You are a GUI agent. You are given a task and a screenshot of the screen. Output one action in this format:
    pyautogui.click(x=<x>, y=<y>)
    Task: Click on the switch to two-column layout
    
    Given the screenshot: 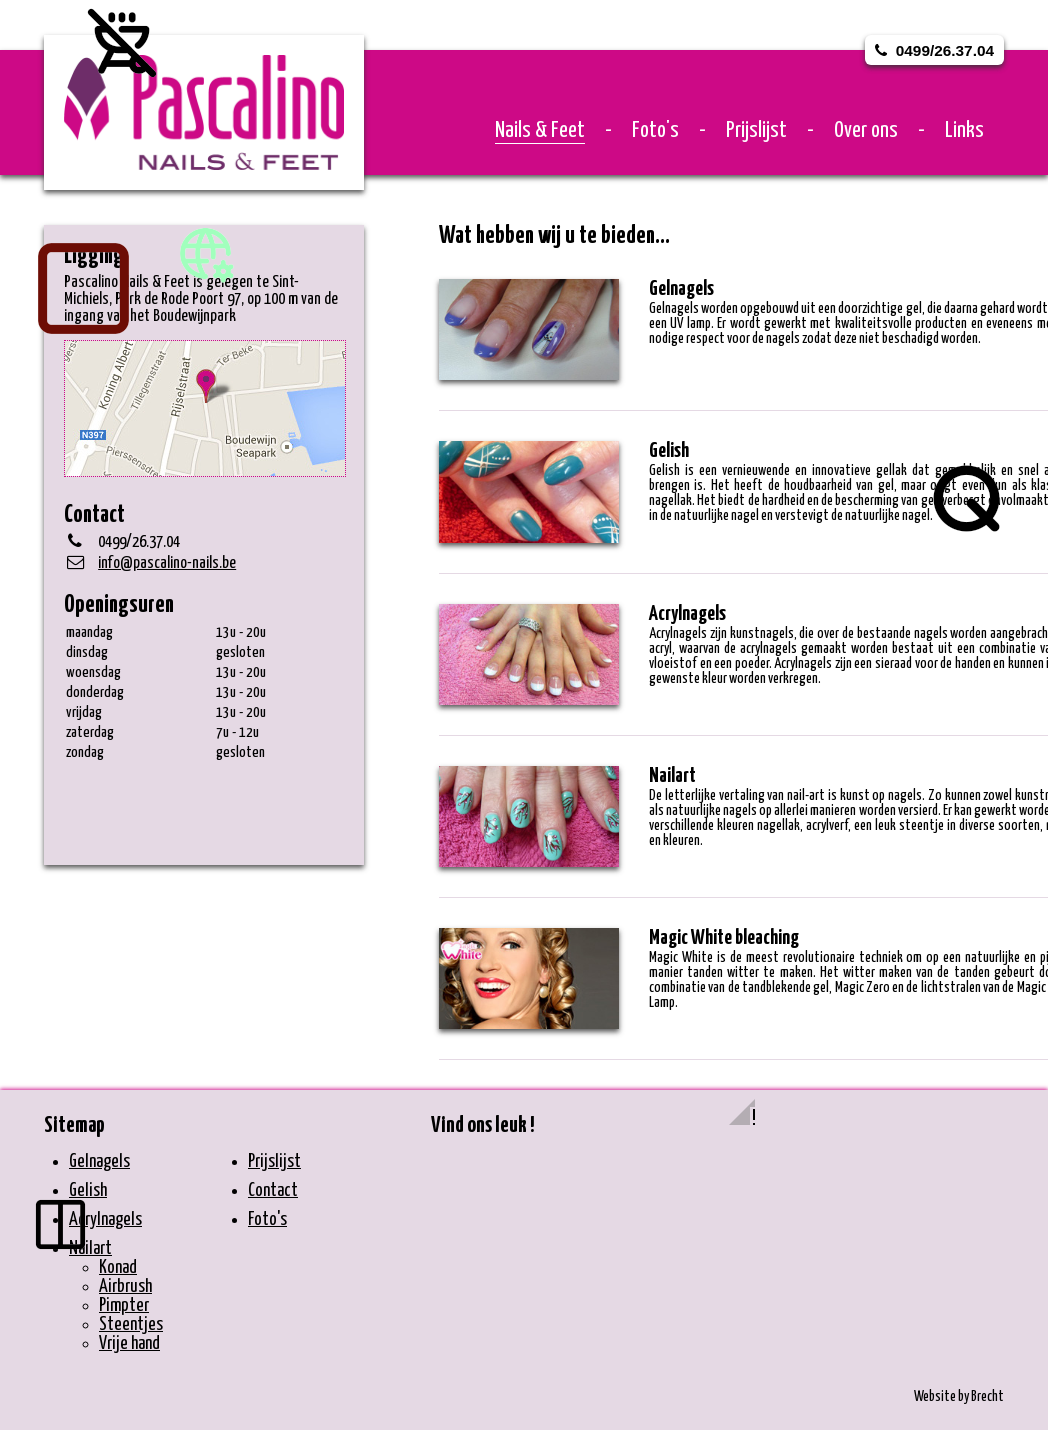 What is the action you would take?
    pyautogui.click(x=60, y=1224)
    